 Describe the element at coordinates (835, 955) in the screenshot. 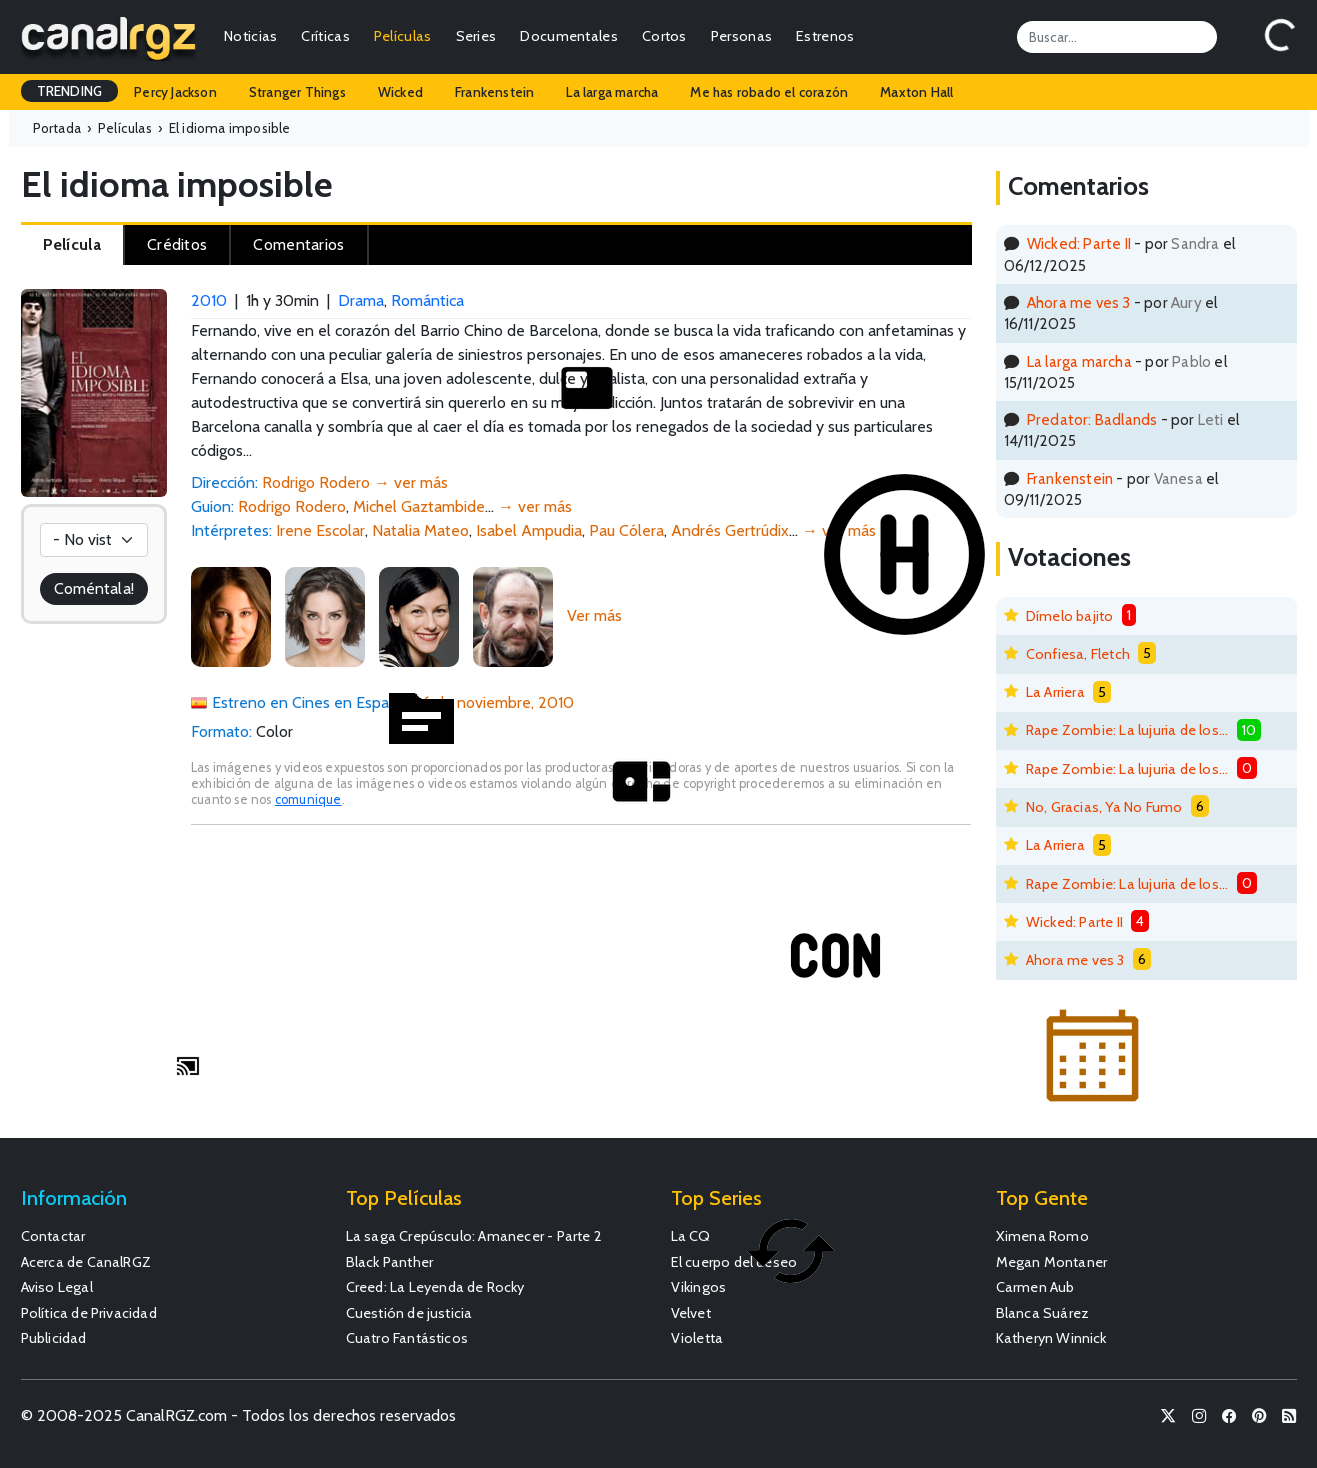

I see `initiate an HTTP connection request` at that location.